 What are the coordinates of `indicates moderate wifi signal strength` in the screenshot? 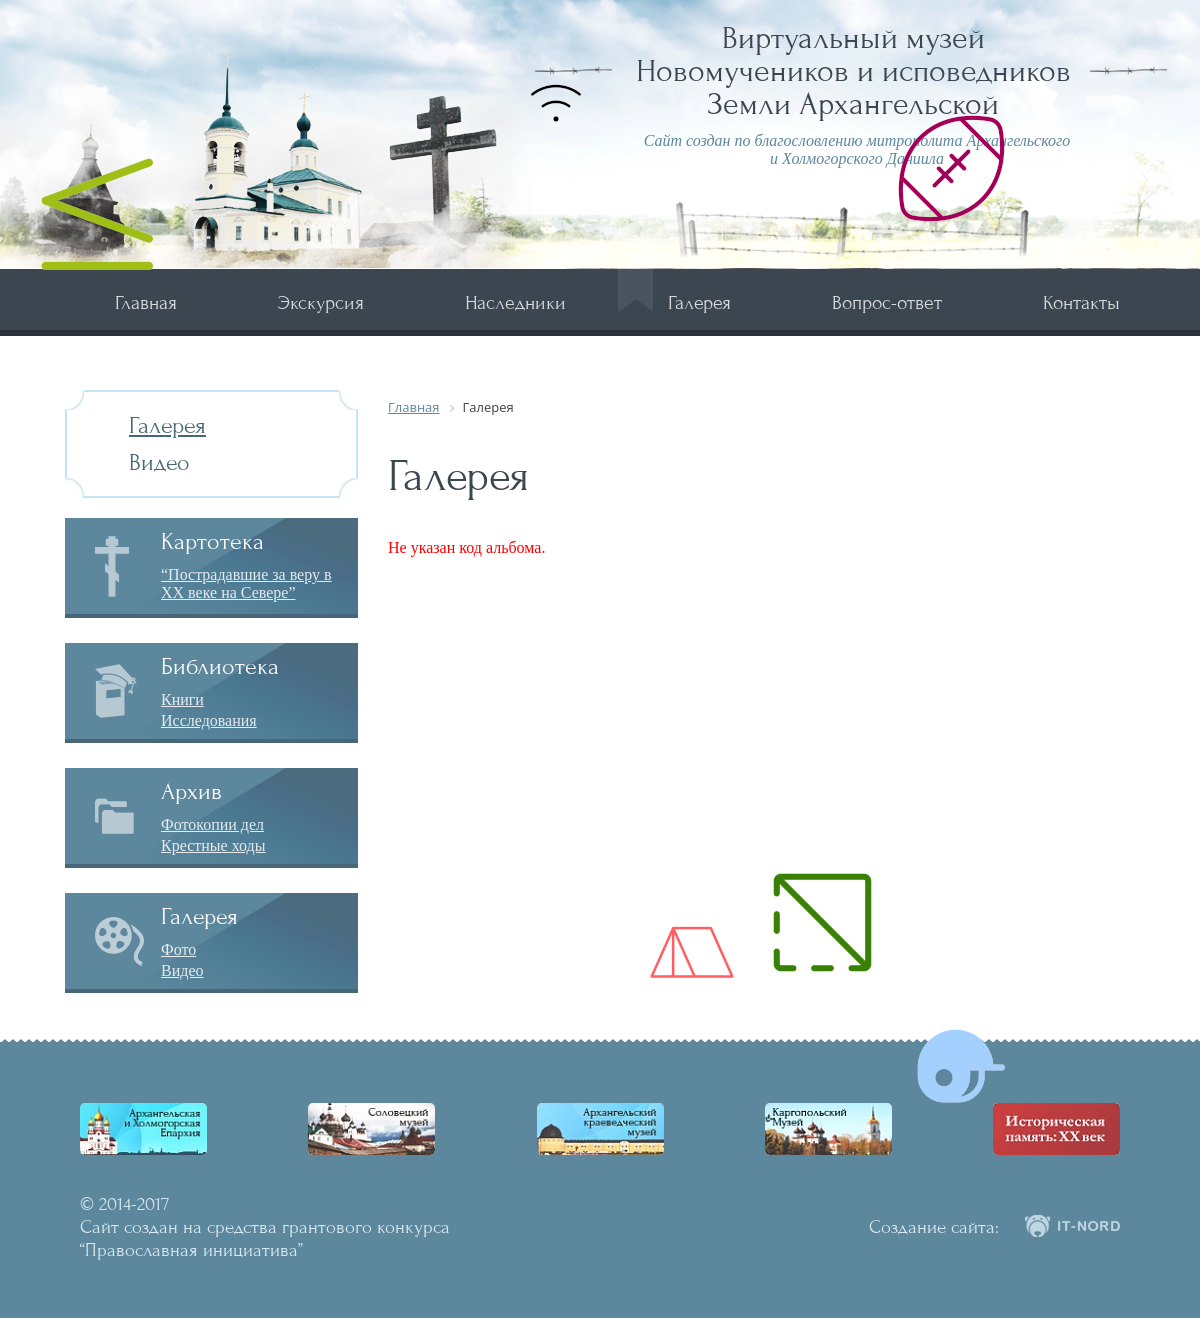 It's located at (556, 94).